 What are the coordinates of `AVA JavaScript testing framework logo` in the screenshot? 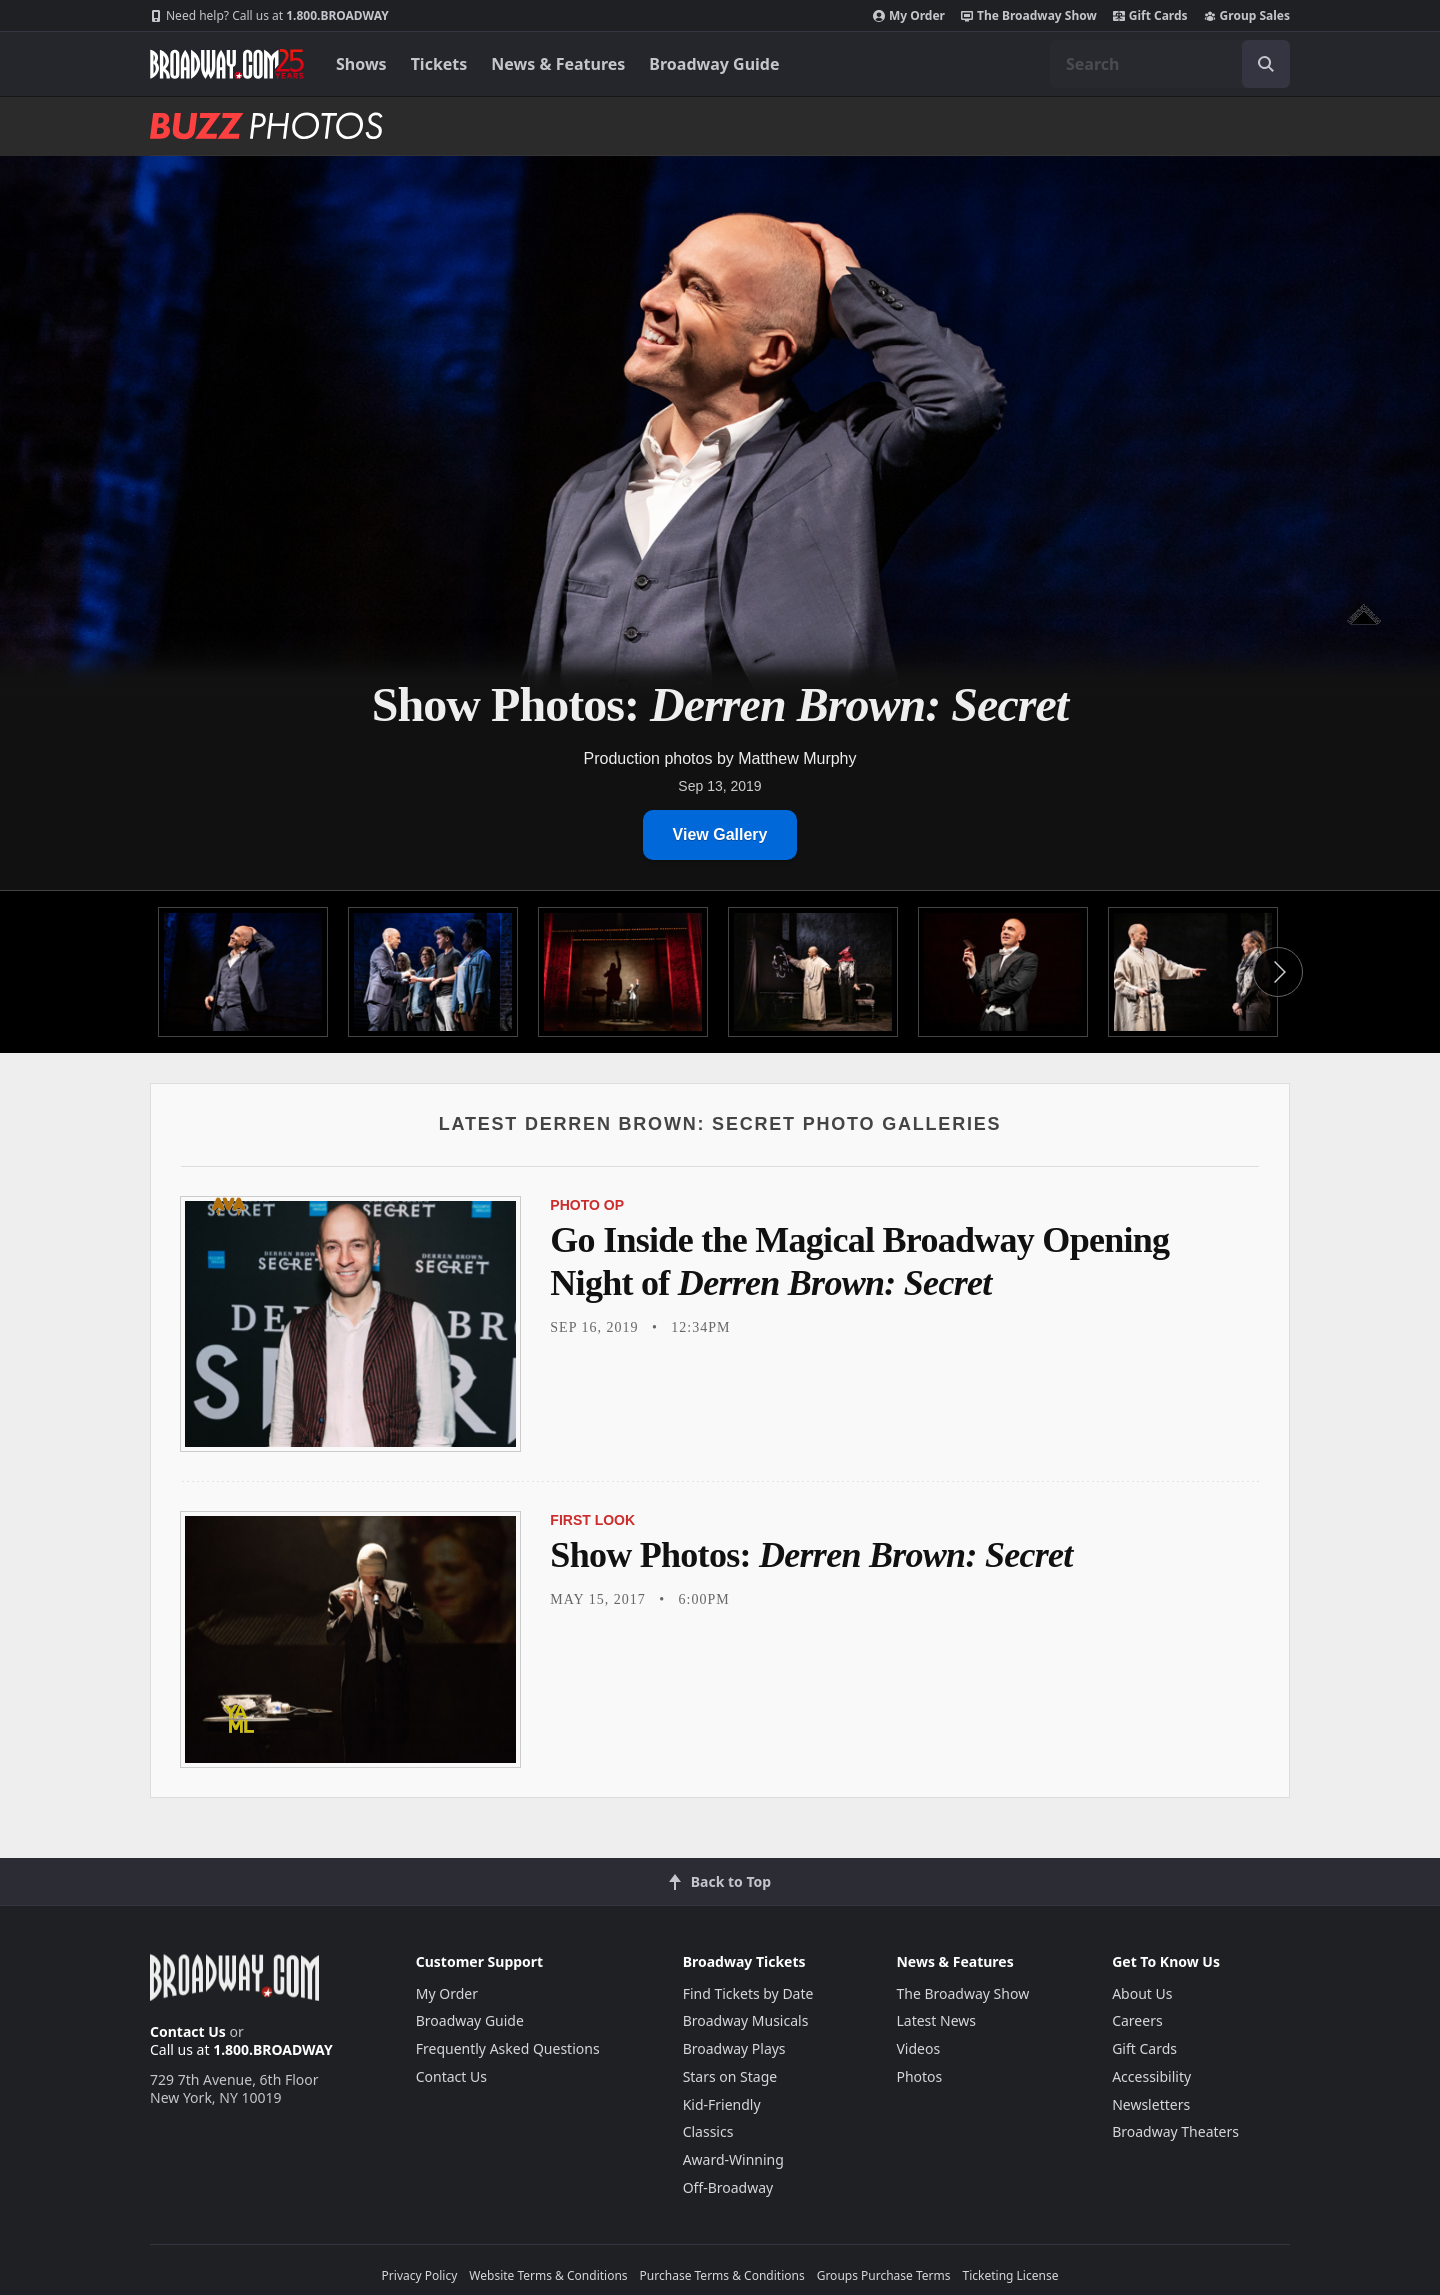 It's located at (228, 1206).